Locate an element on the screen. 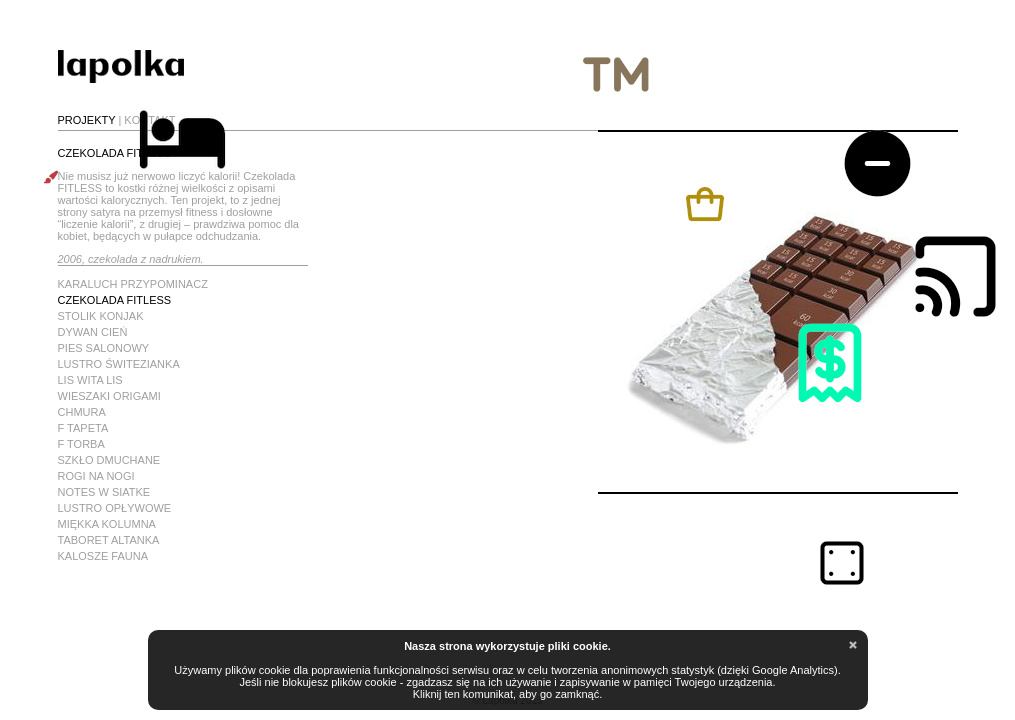 The width and height of the screenshot is (1015, 720). access drawing or painting tools is located at coordinates (51, 177).